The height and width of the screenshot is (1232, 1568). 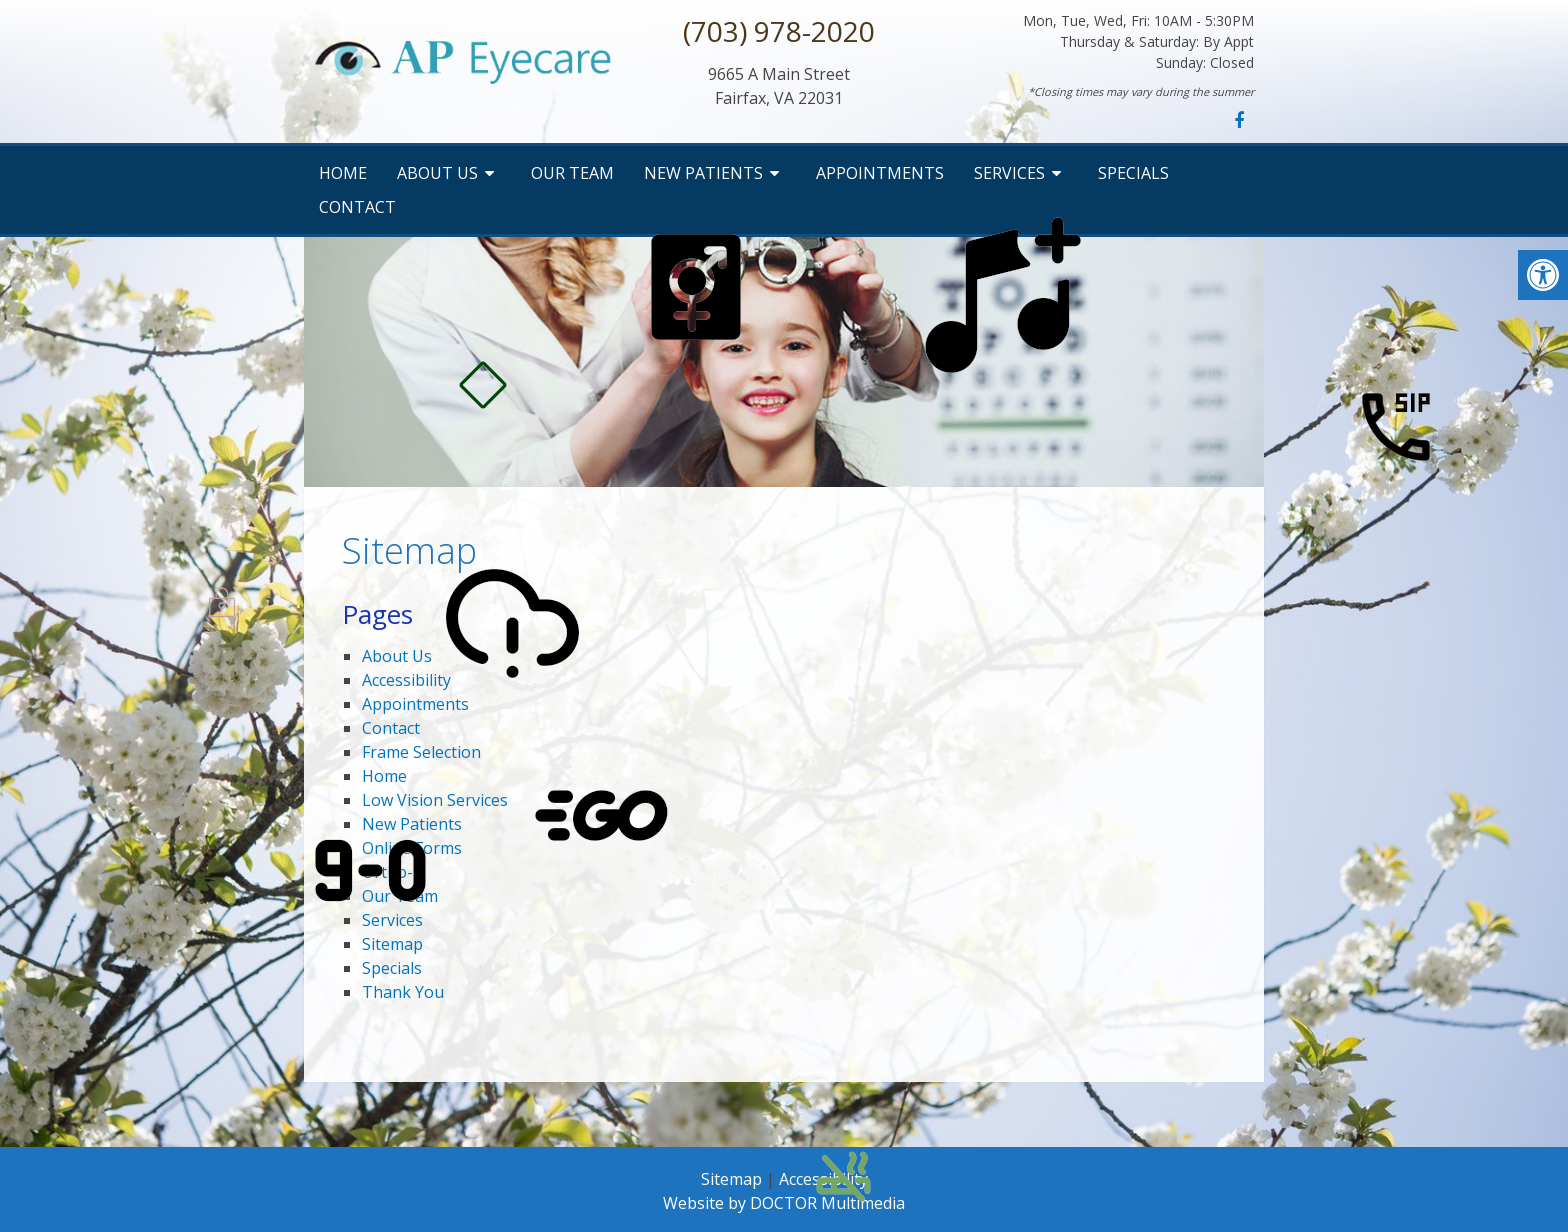 I want to click on sort items in descending numerical order, so click(x=370, y=870).